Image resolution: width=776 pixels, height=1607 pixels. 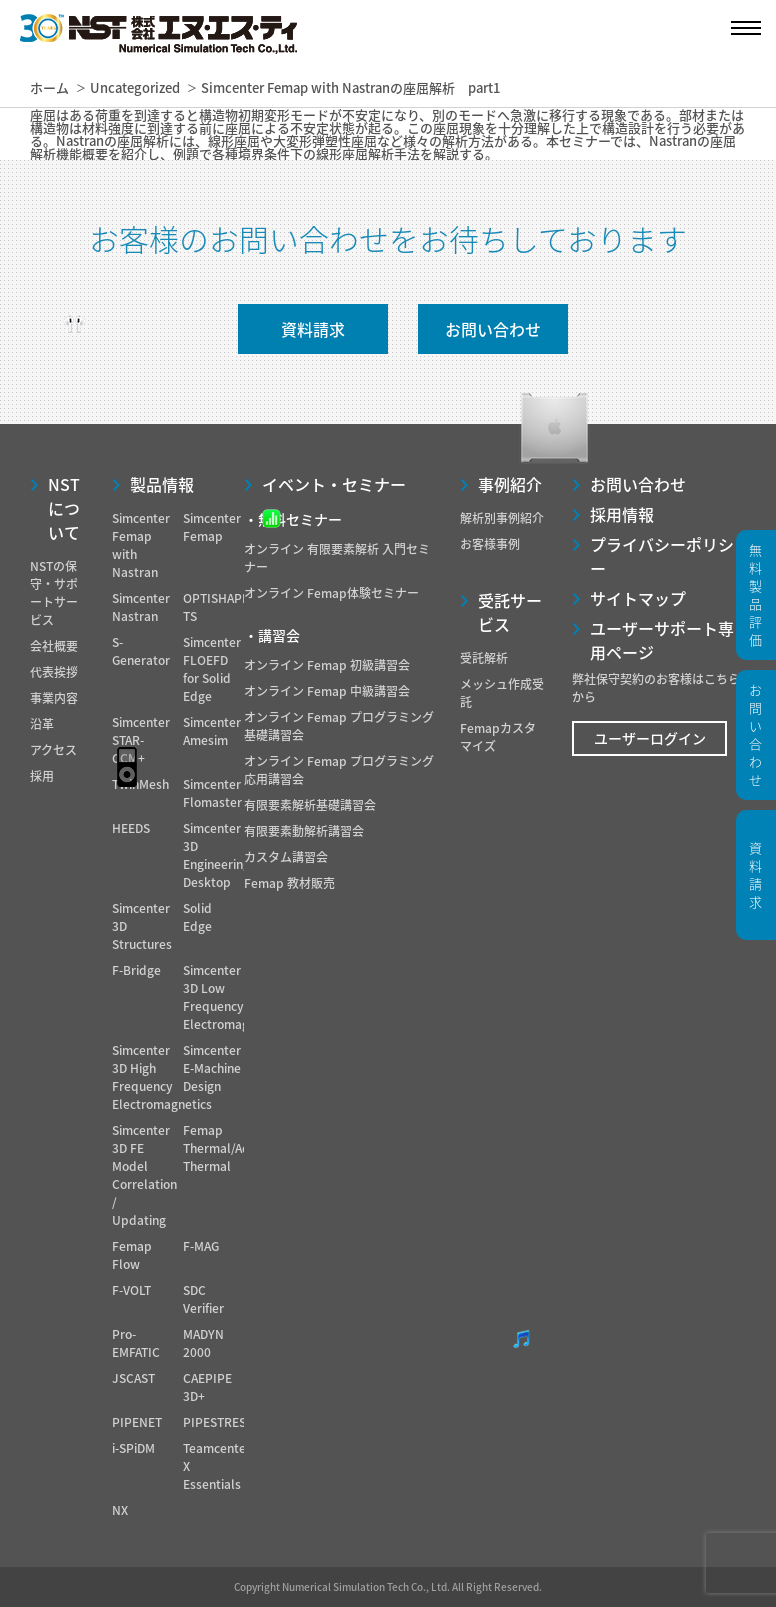 What do you see at coordinates (74, 324) in the screenshot?
I see `connect wireless earbuds via bluetooth` at bounding box center [74, 324].